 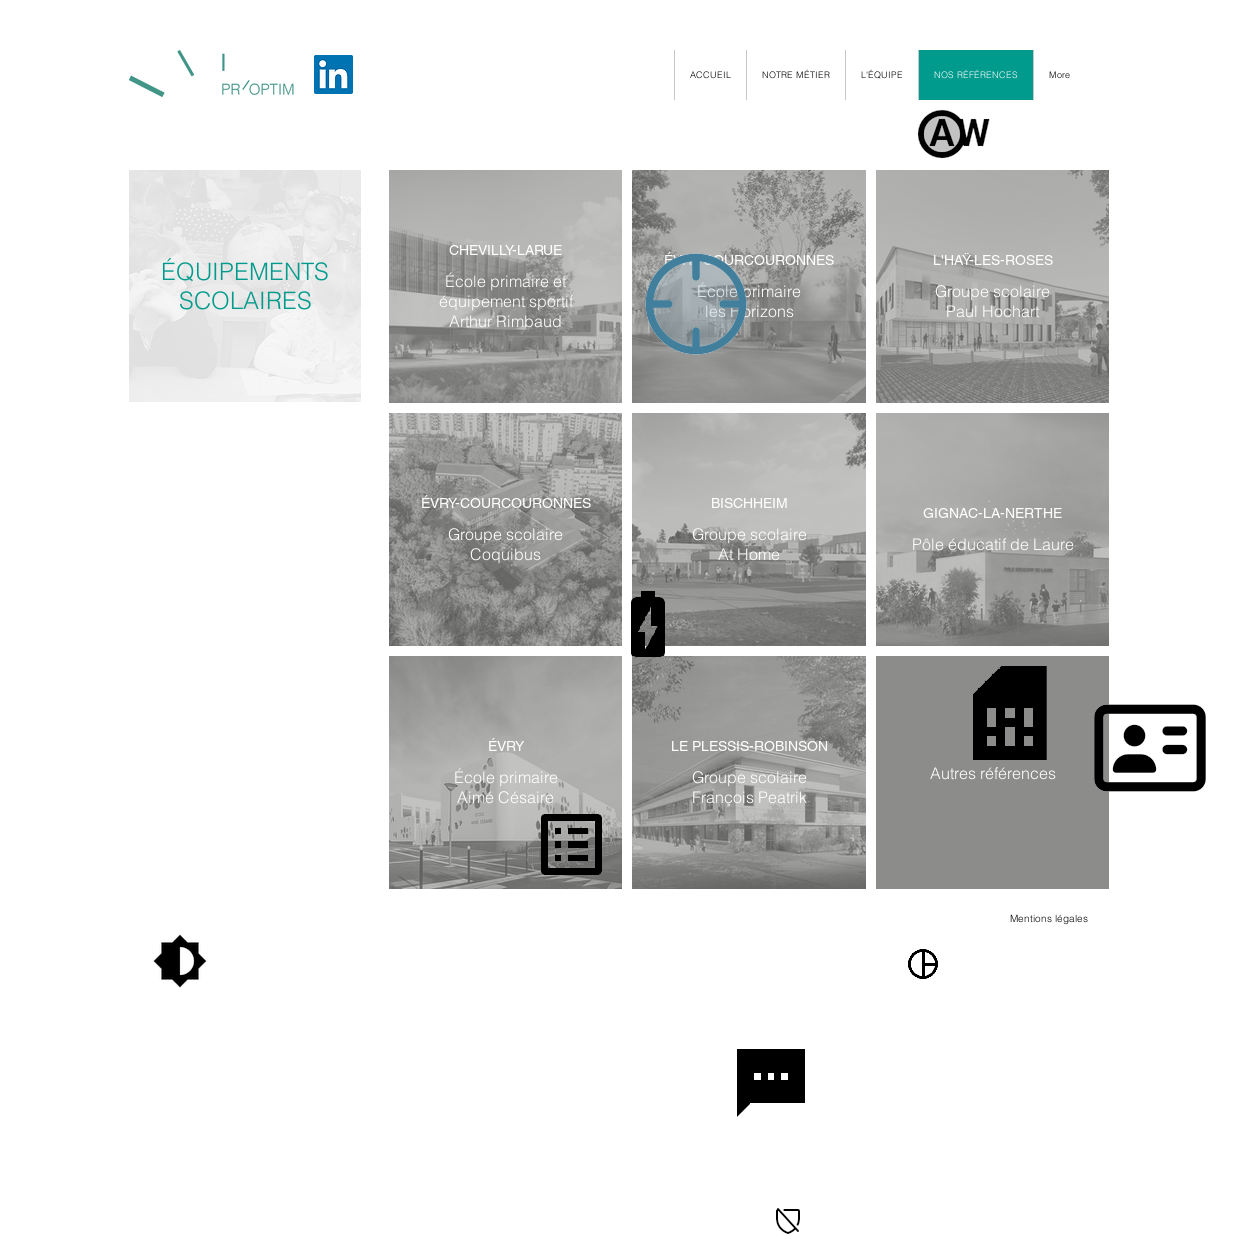 I want to click on enable auto white balance, so click(x=954, y=134).